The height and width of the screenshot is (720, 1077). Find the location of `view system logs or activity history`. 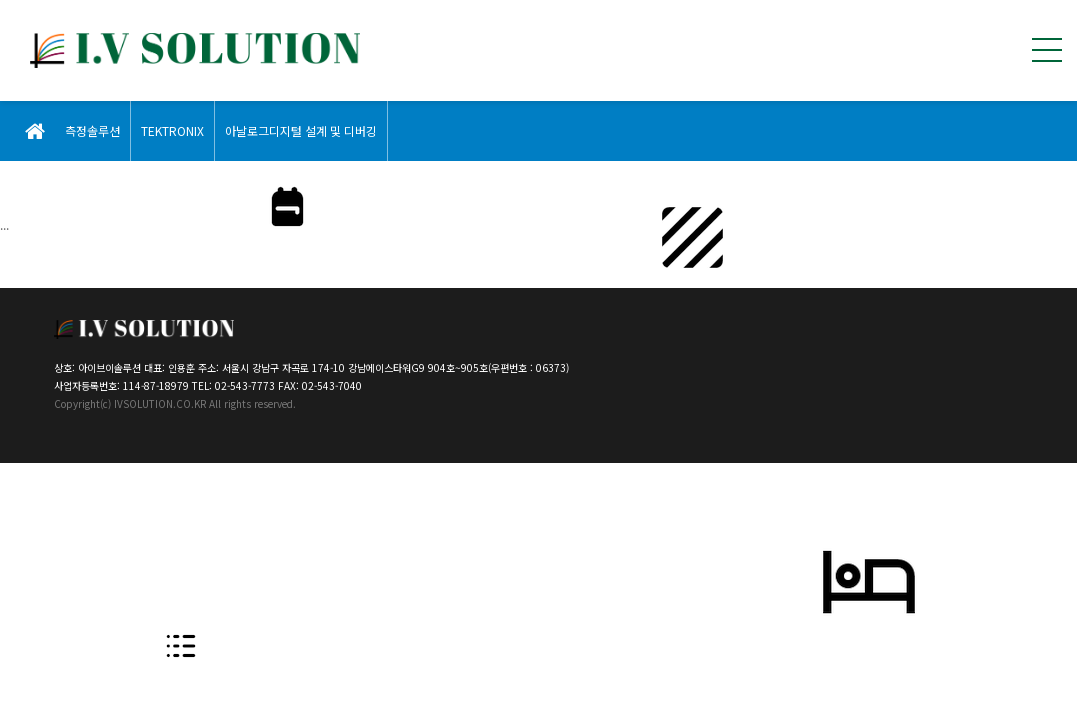

view system logs or activity history is located at coordinates (181, 646).